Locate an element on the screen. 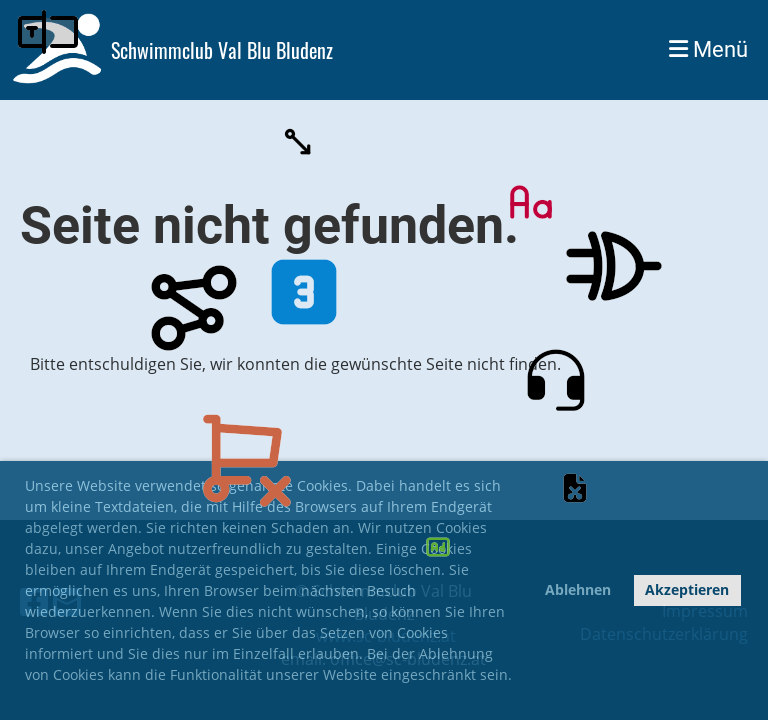  indicates sponsored or advertising content is located at coordinates (438, 547).